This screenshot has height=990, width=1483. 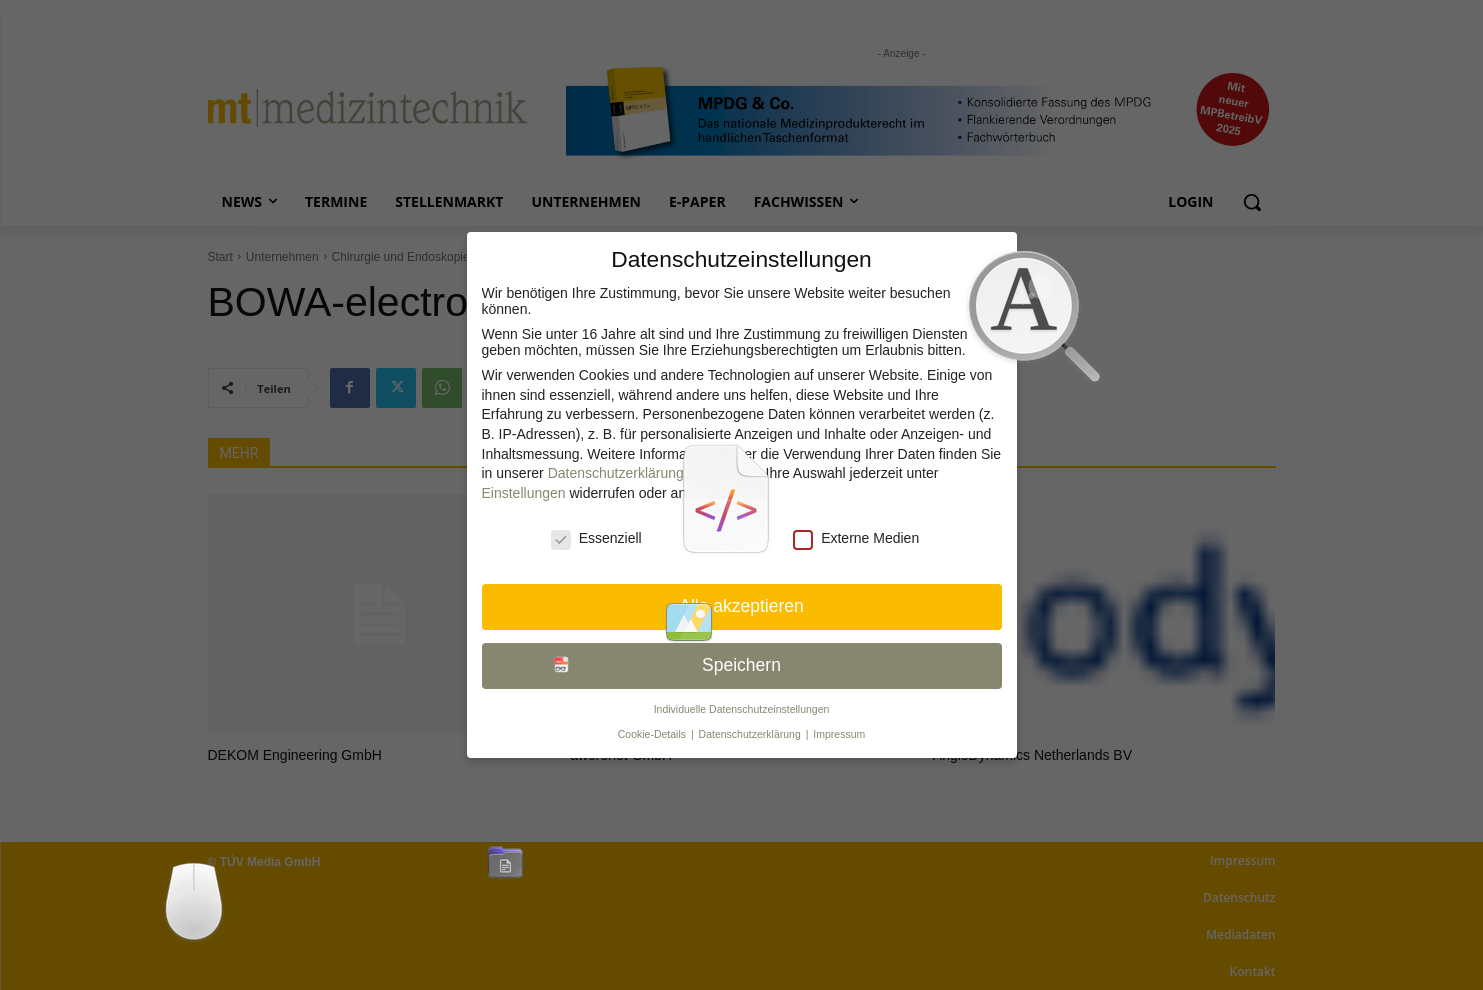 I want to click on mouse input device settings, so click(x=194, y=901).